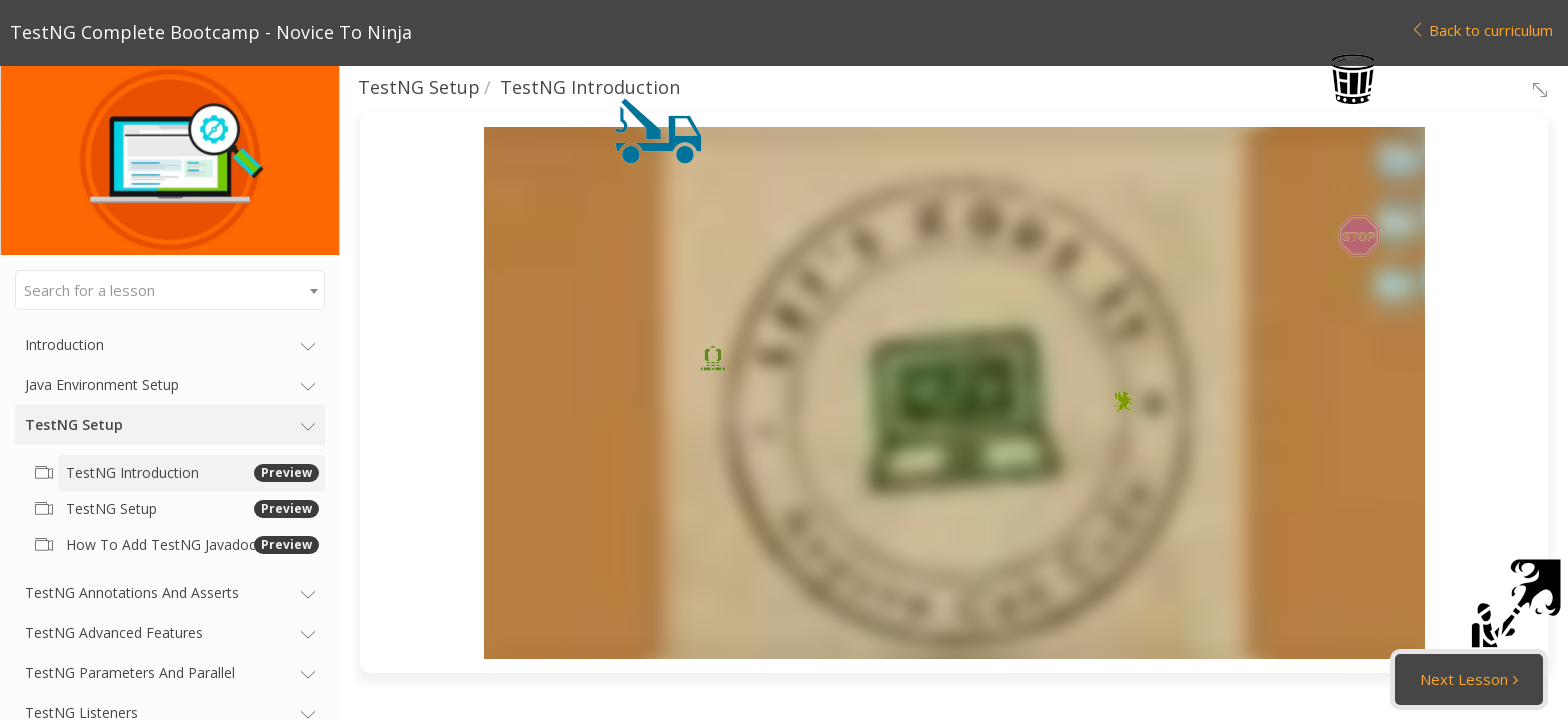 The height and width of the screenshot is (720, 1568). I want to click on select flamethrower unit or weapon class, so click(1516, 603).